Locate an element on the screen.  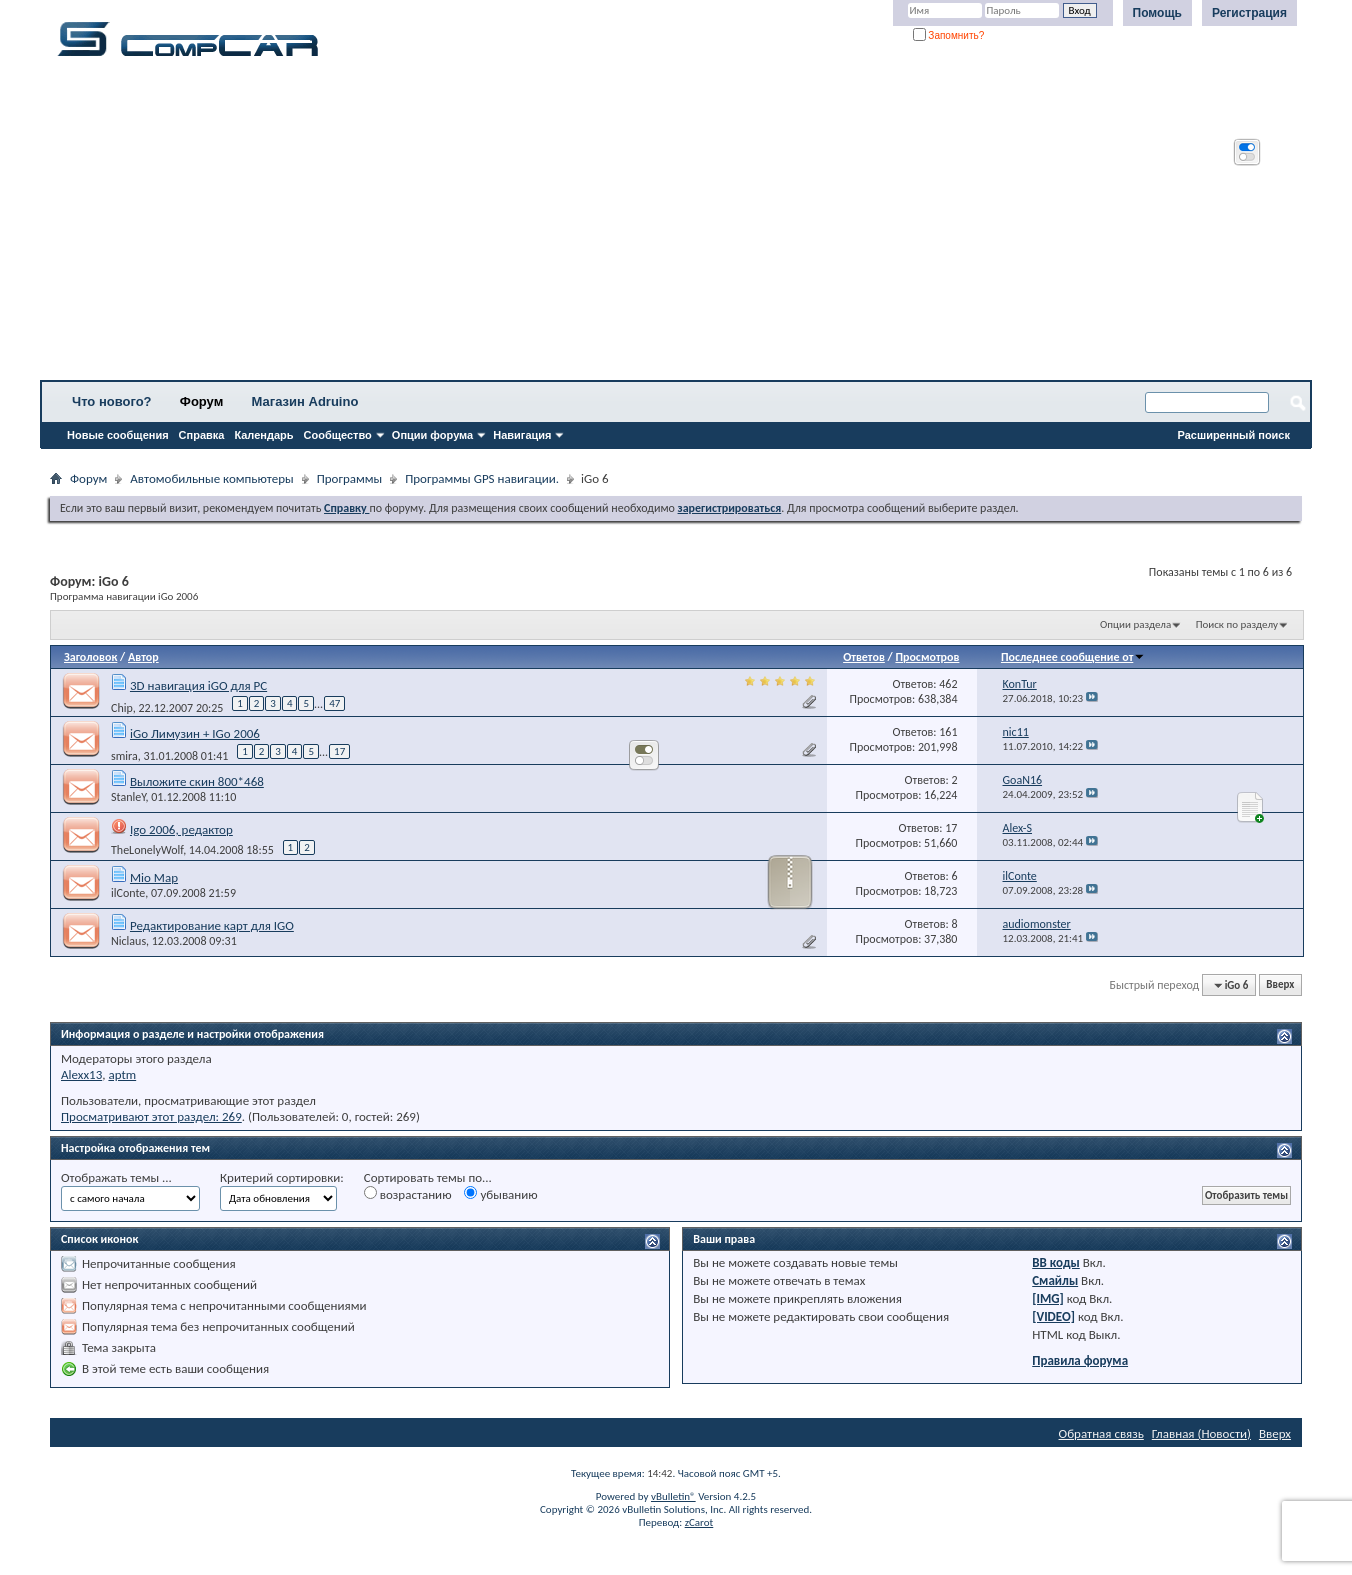
create a new document is located at coordinates (1250, 807).